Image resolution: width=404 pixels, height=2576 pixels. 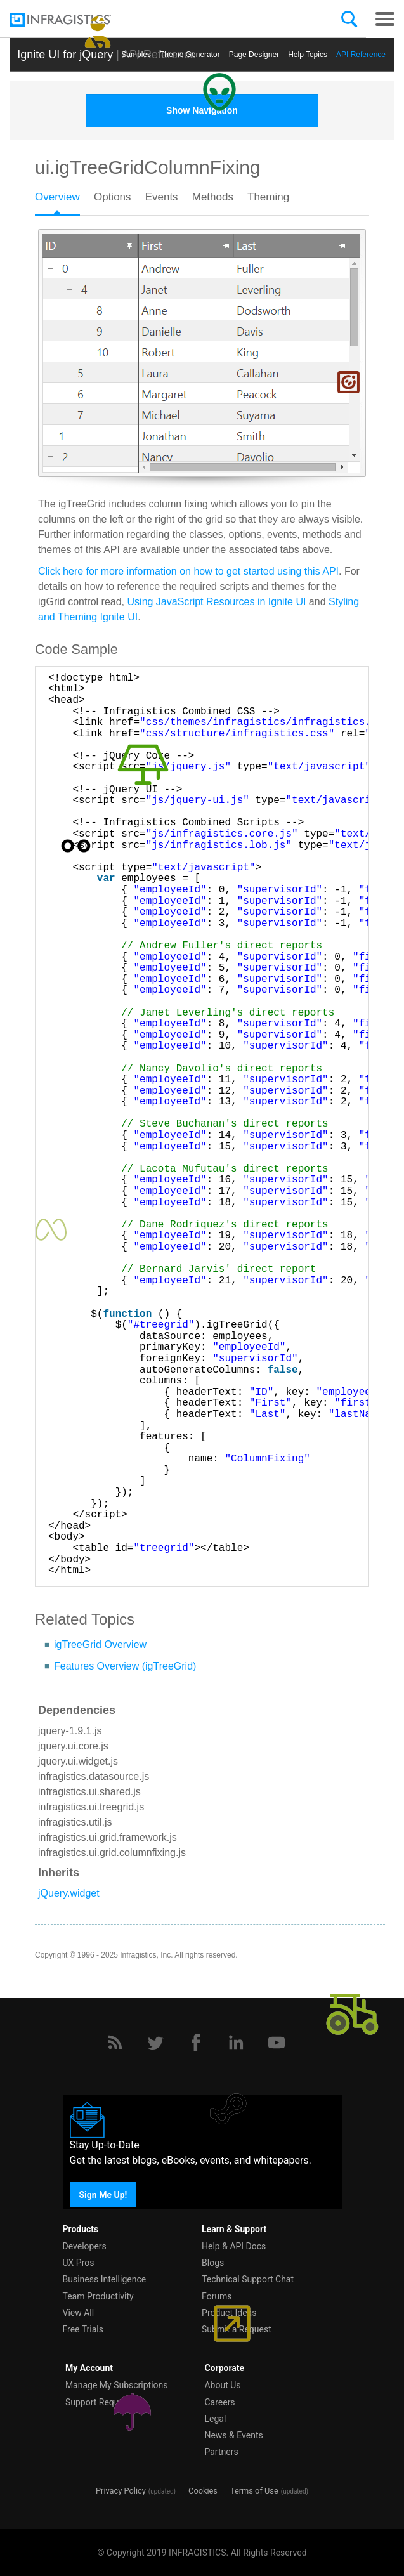 I want to click on open Steam gaming platform, so click(x=228, y=2108).